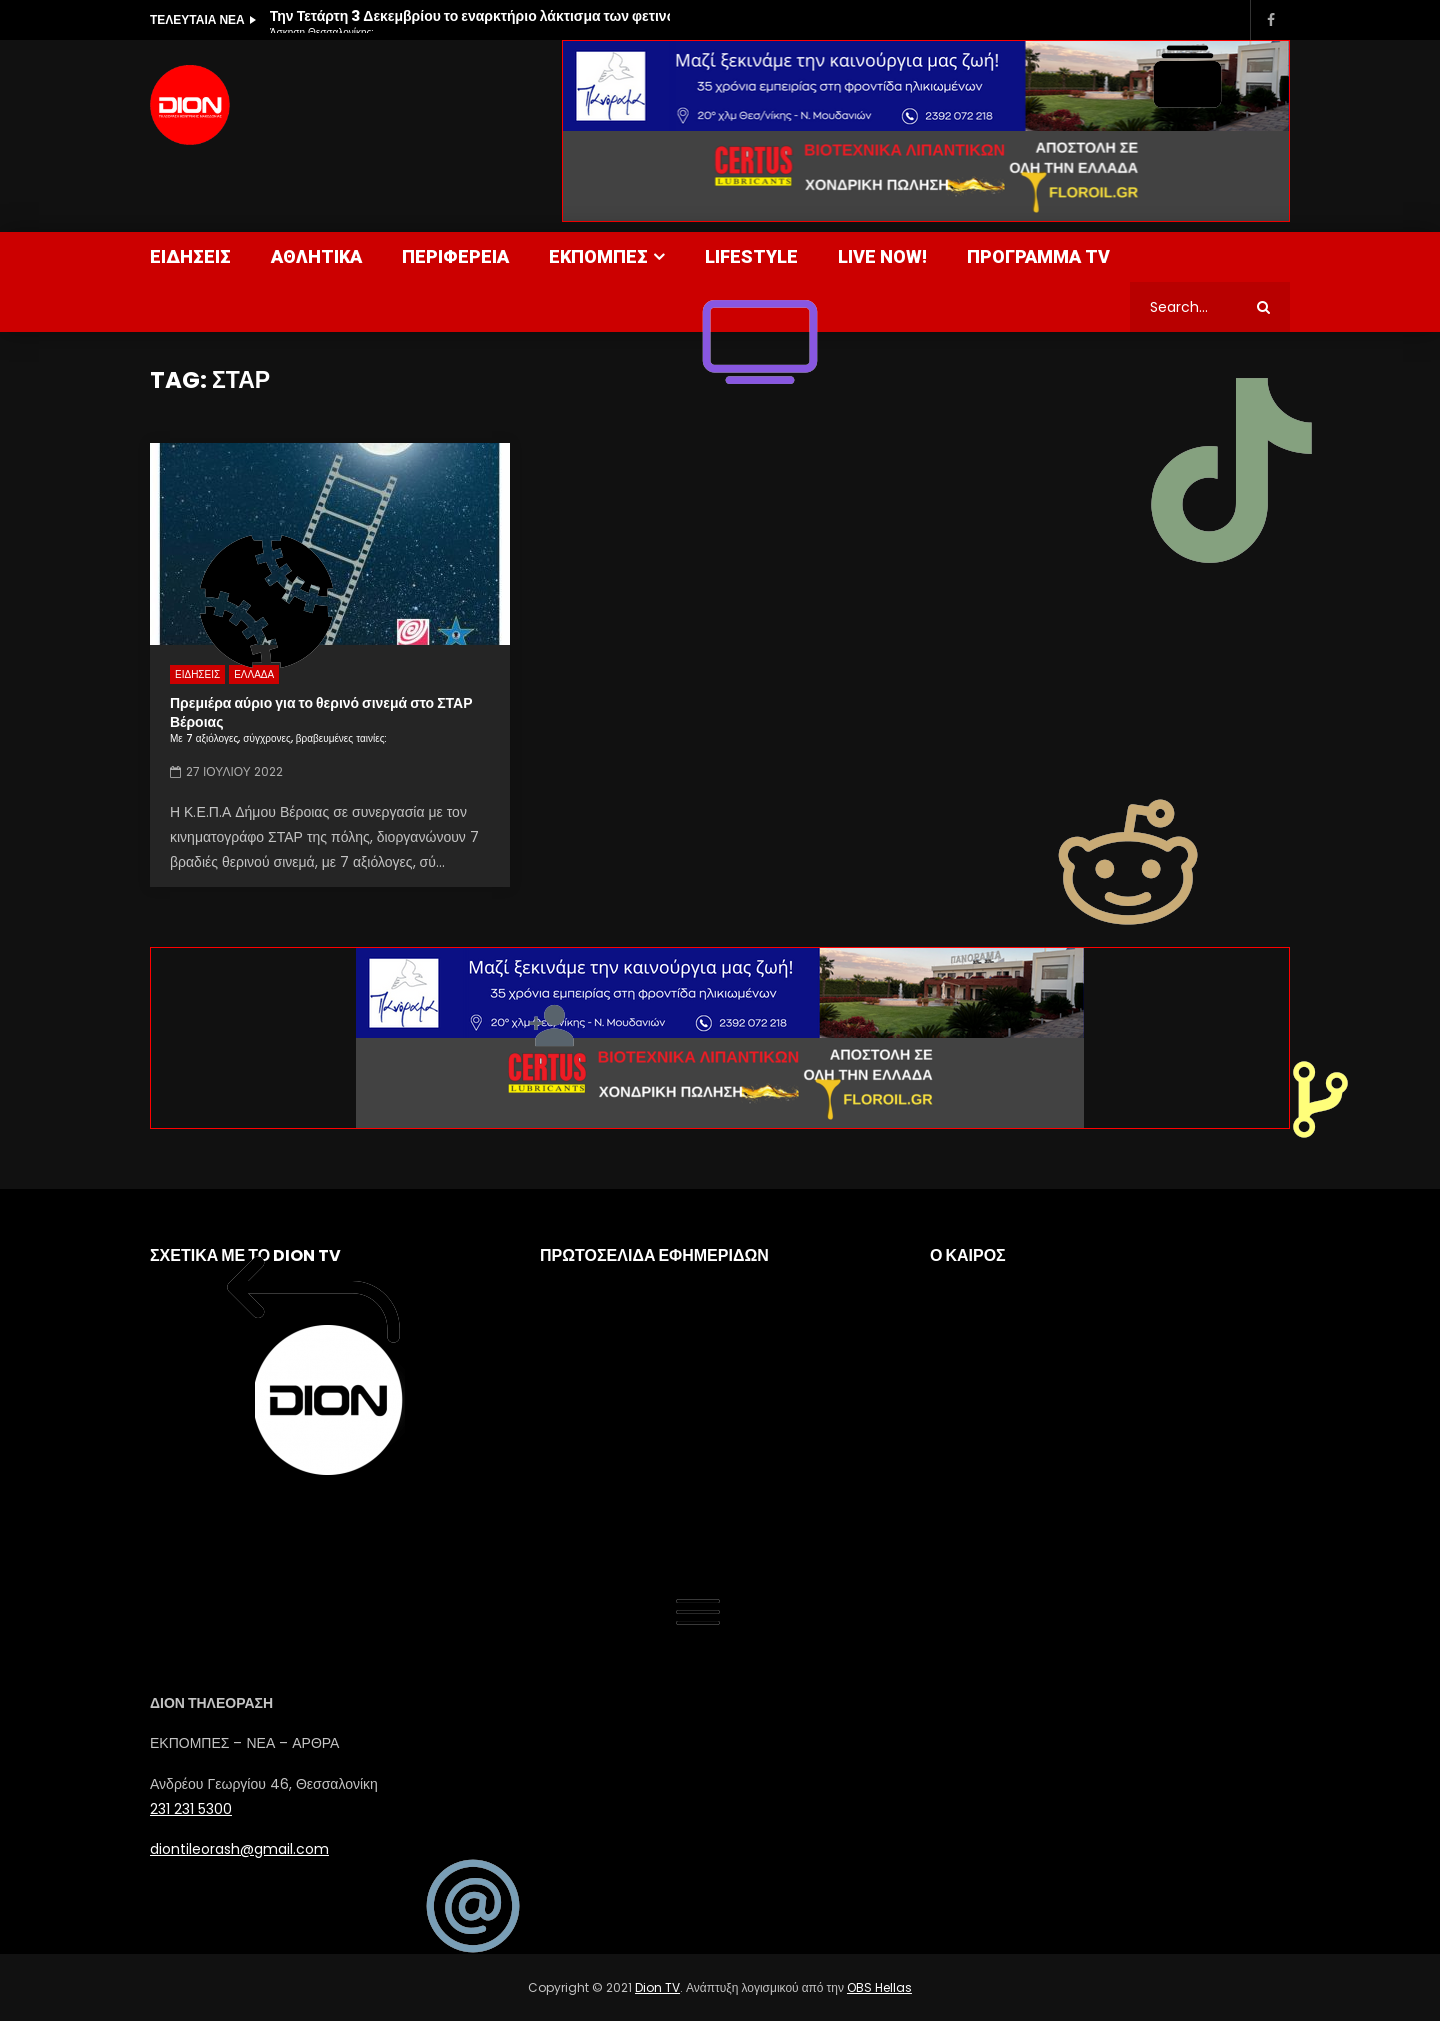  Describe the element at coordinates (1231, 470) in the screenshot. I see `open TikTok app` at that location.